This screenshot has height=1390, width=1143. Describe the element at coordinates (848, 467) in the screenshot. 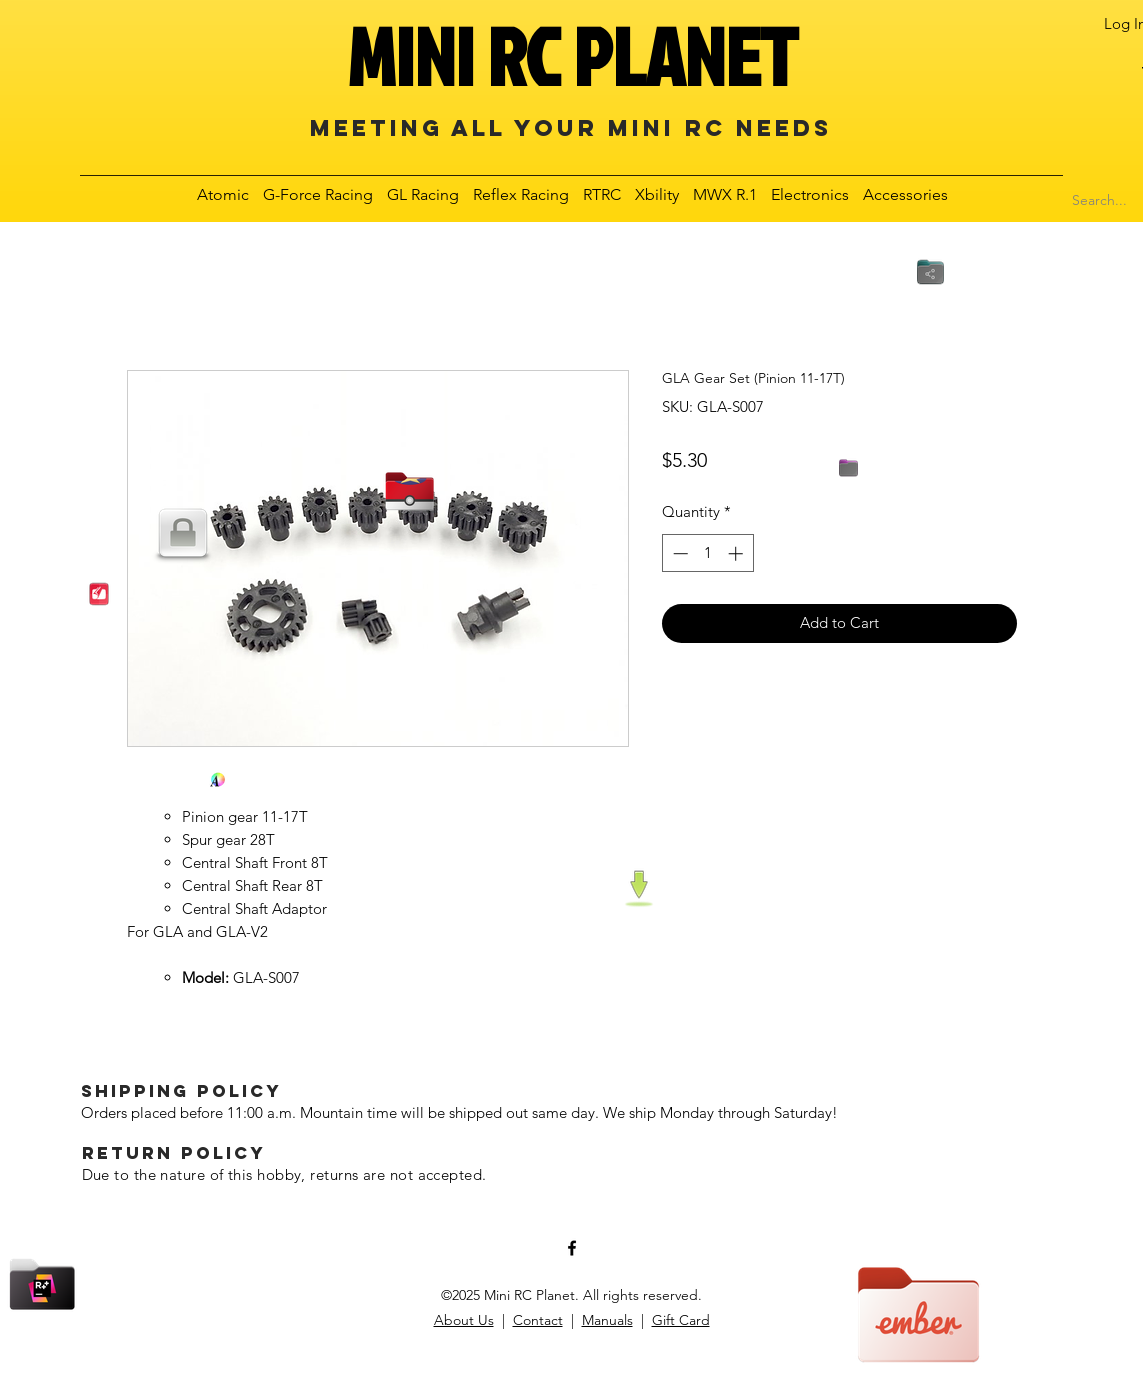

I see `open folder to view contents` at that location.